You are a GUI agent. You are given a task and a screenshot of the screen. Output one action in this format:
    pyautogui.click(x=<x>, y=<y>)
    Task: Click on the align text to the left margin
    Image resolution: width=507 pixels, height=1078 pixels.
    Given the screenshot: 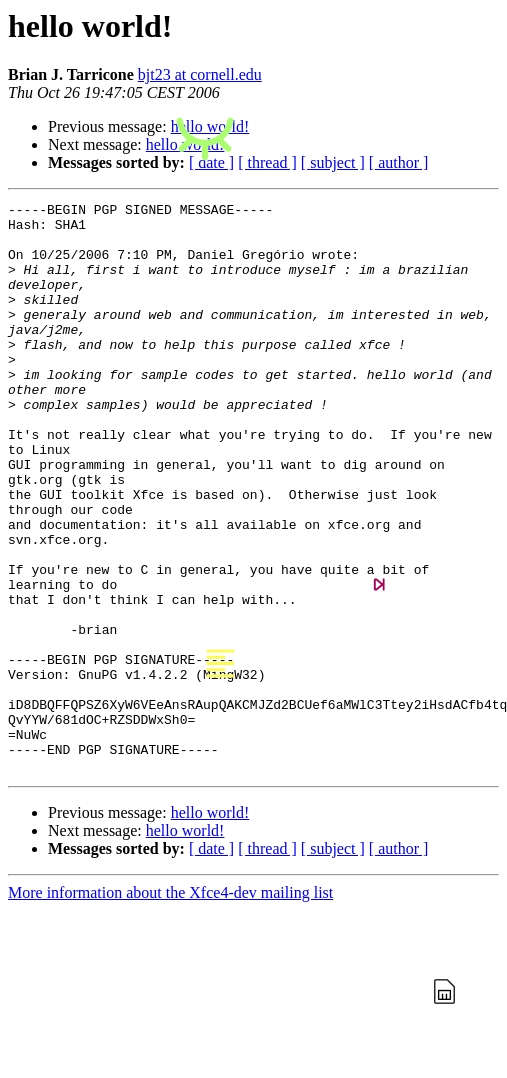 What is the action you would take?
    pyautogui.click(x=220, y=663)
    